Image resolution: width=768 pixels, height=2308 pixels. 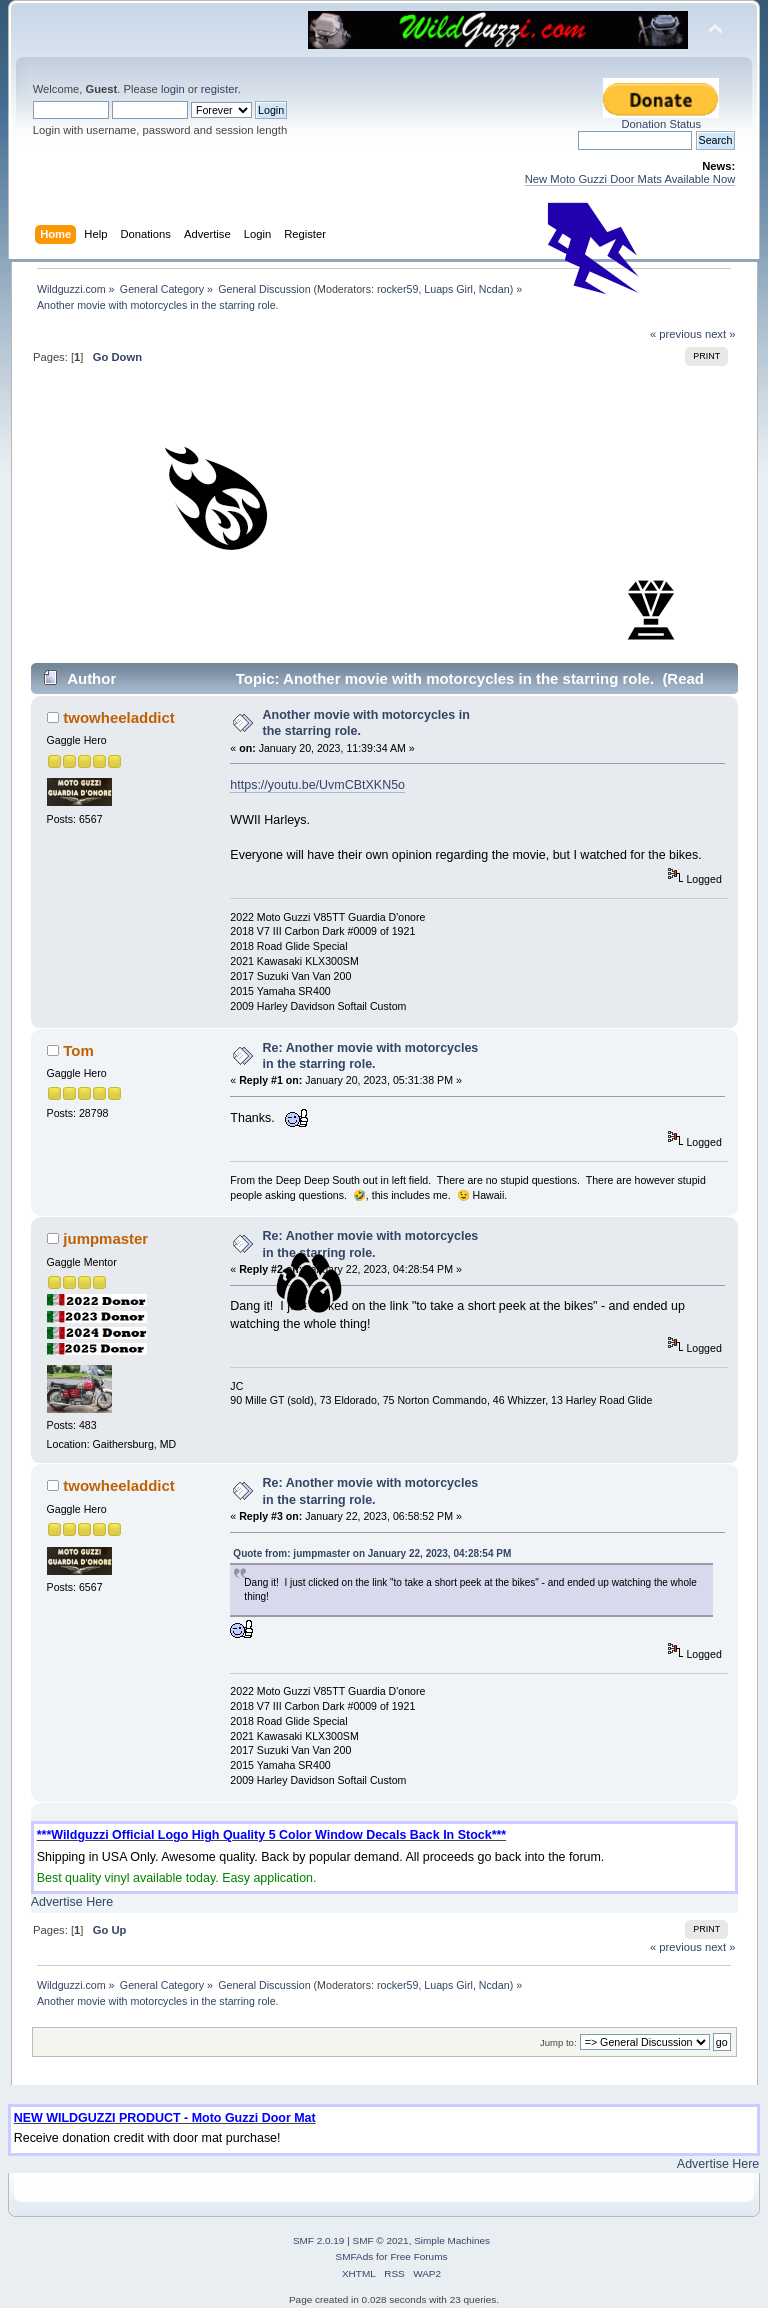 What do you see at coordinates (651, 609) in the screenshot?
I see `view premium achievements or rewards` at bounding box center [651, 609].